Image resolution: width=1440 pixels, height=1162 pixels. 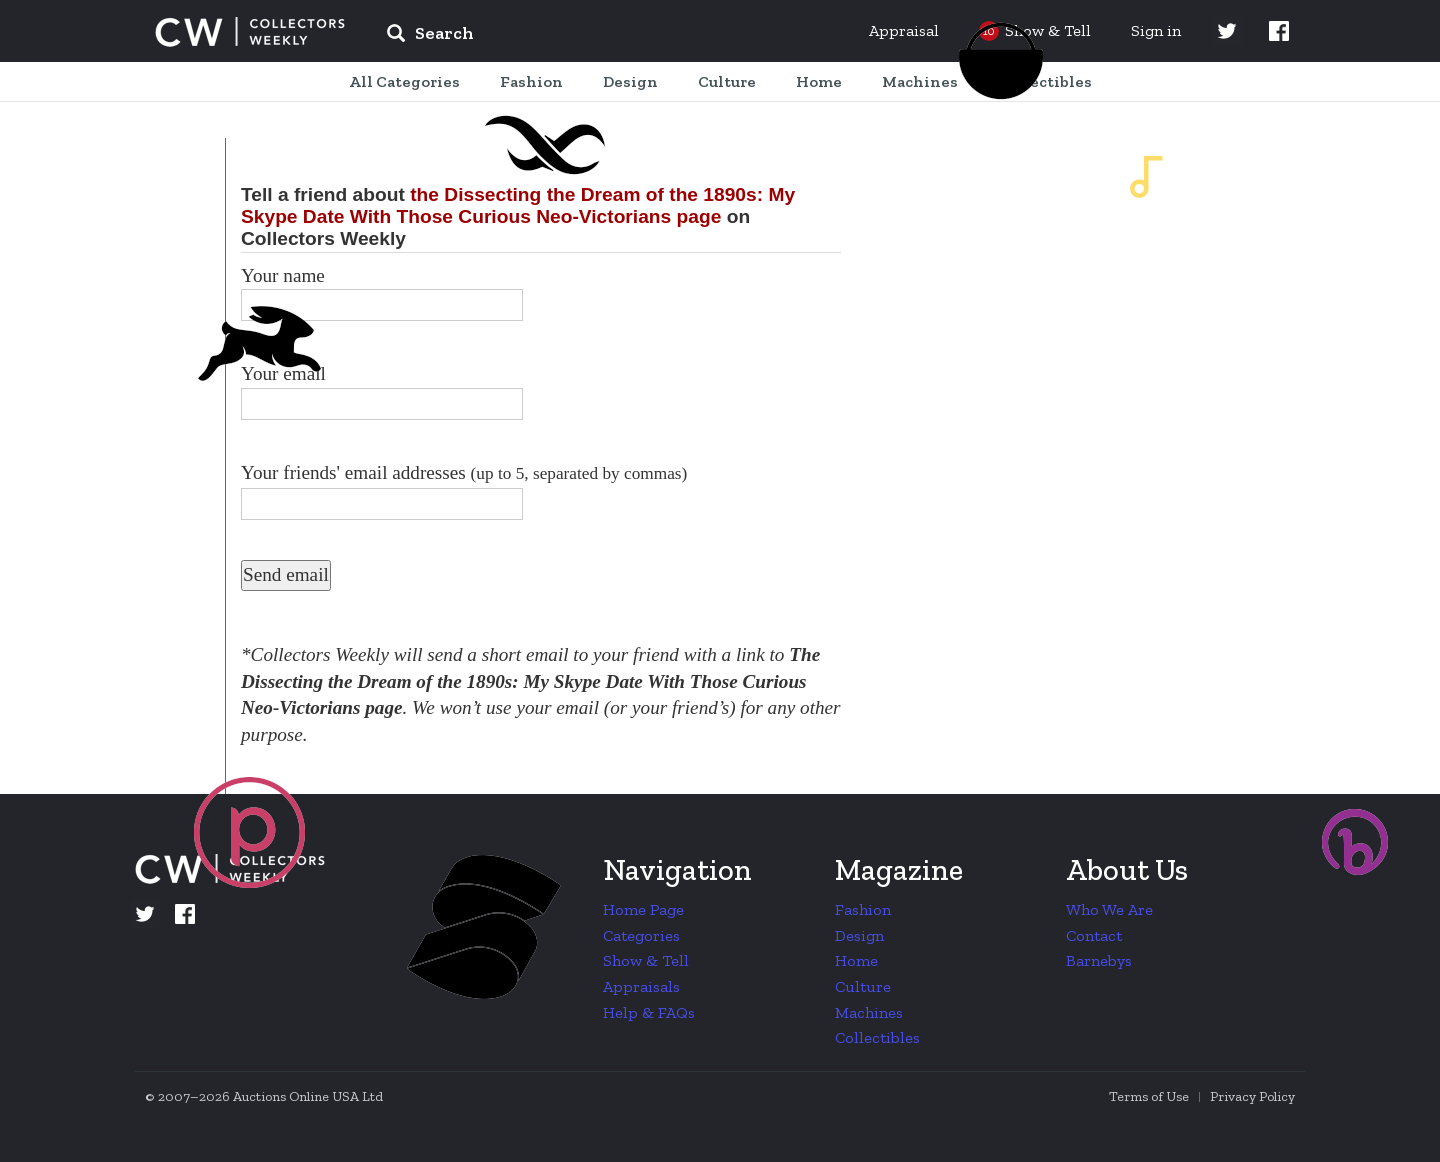 What do you see at coordinates (1144, 177) in the screenshot?
I see `access music library or audio files` at bounding box center [1144, 177].